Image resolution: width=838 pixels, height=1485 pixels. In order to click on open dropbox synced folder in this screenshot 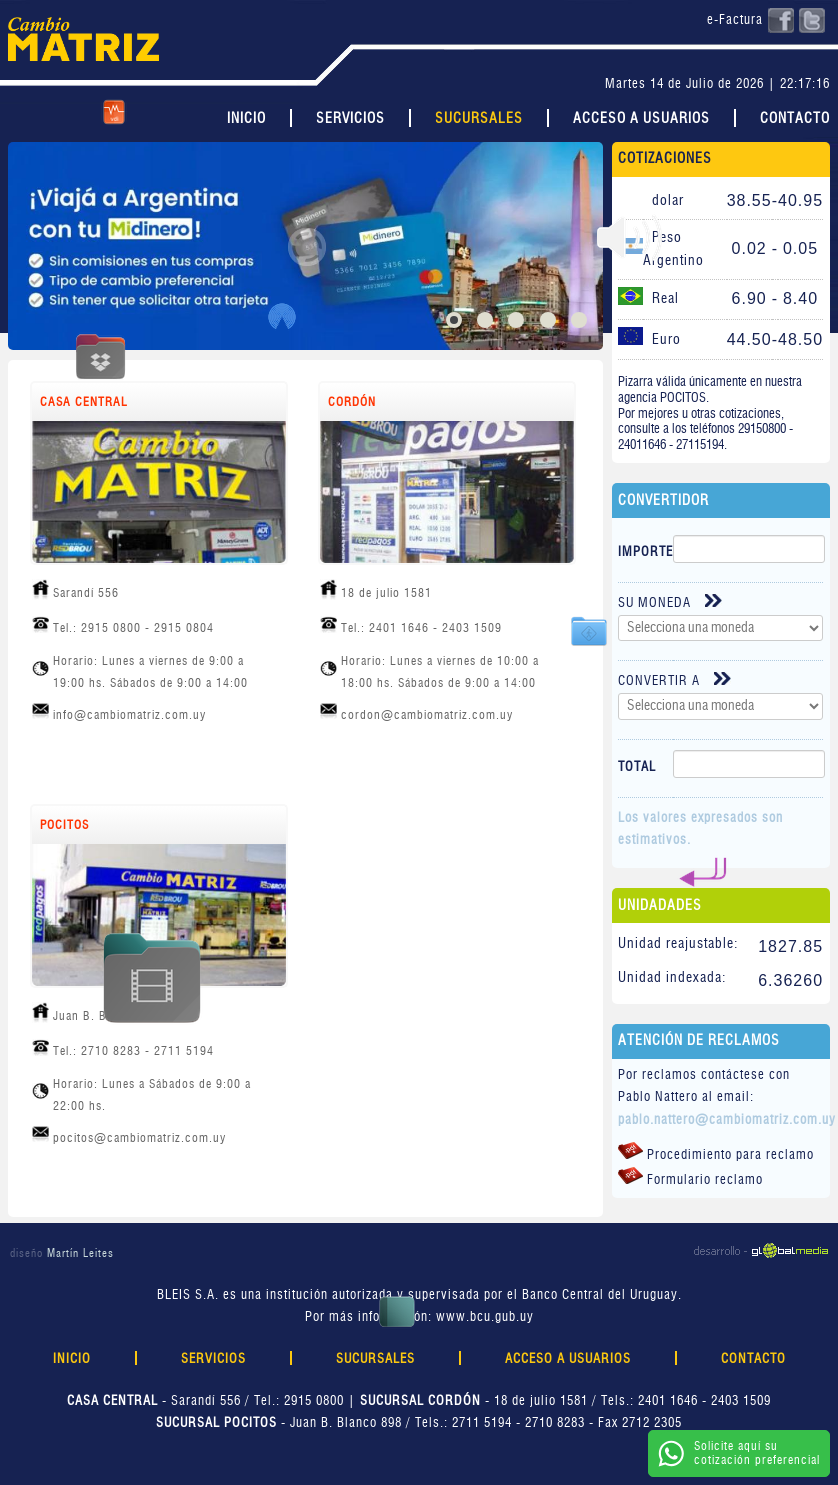, I will do `click(100, 356)`.